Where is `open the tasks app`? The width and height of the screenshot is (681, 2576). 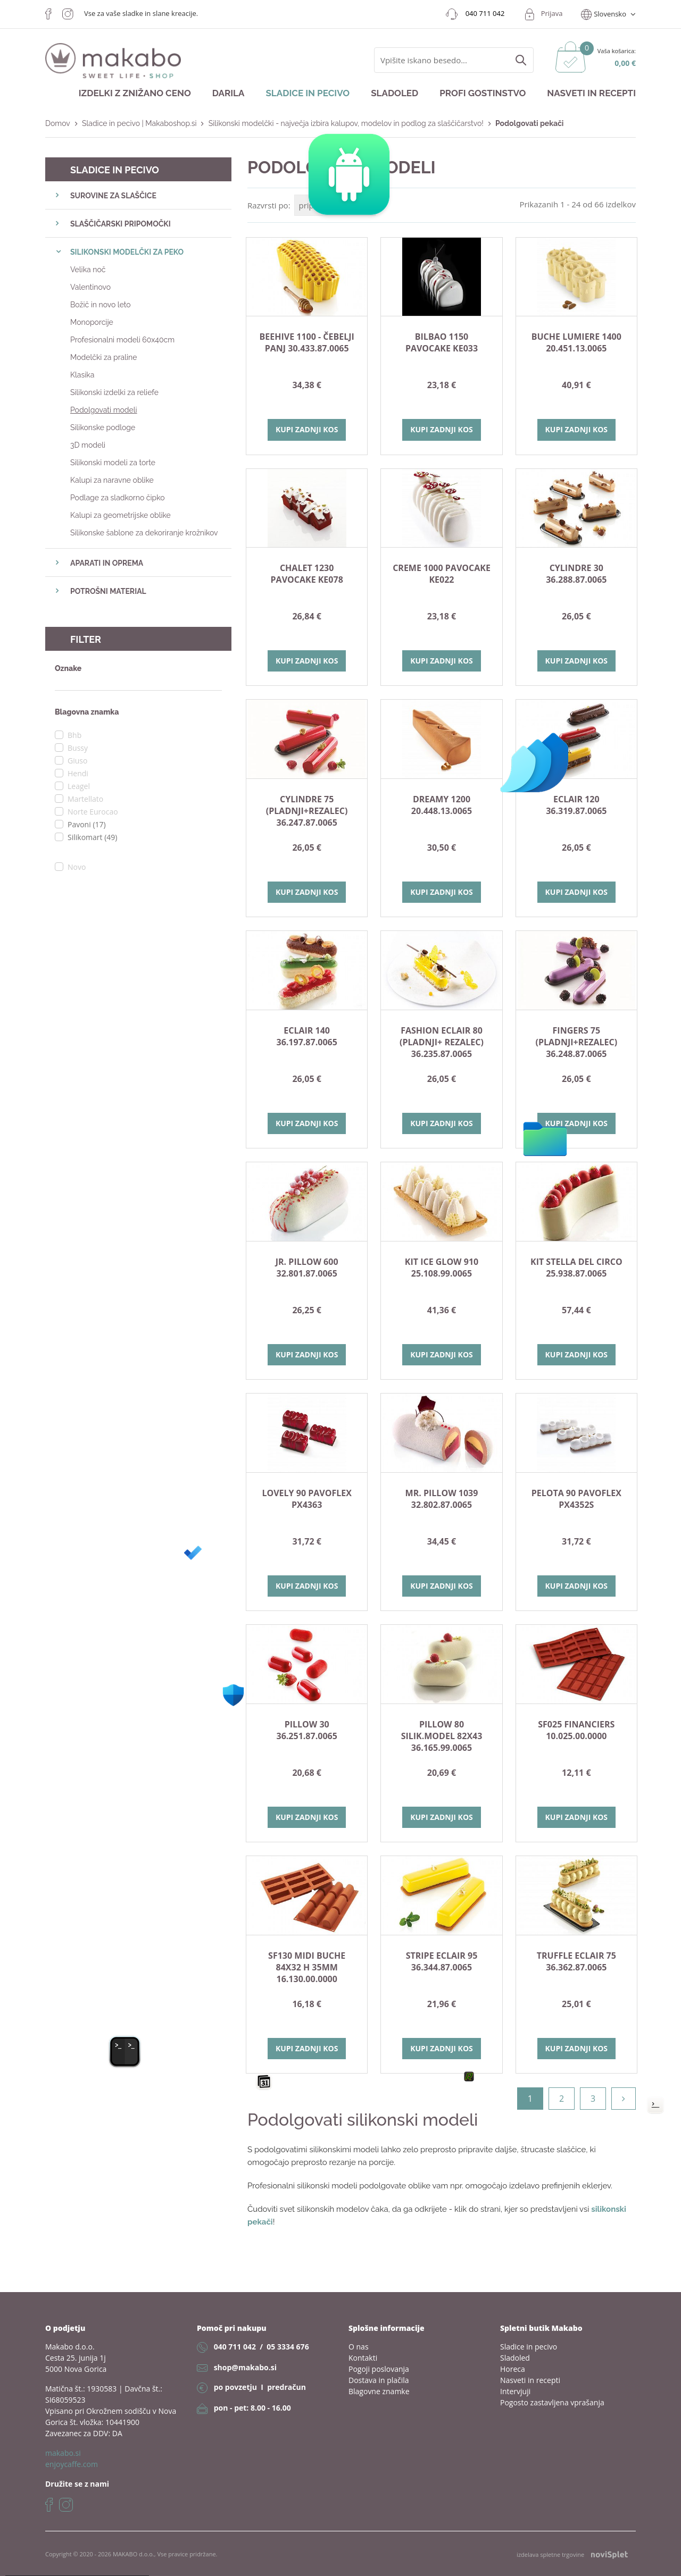 open the tasks app is located at coordinates (193, 1553).